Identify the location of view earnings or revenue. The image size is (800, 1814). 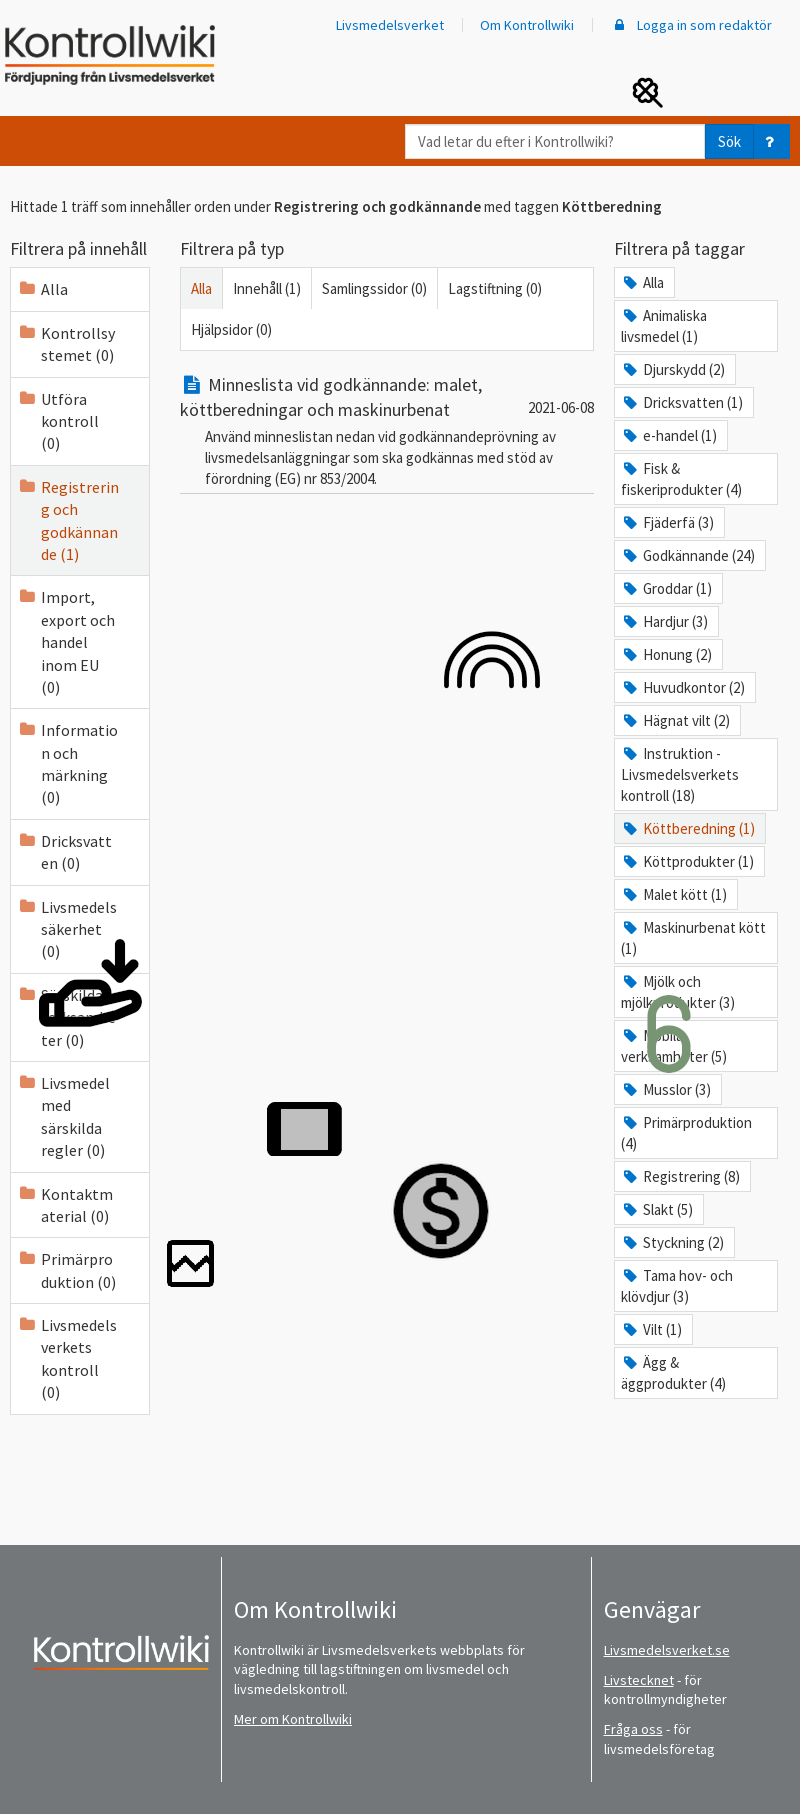
(441, 1211).